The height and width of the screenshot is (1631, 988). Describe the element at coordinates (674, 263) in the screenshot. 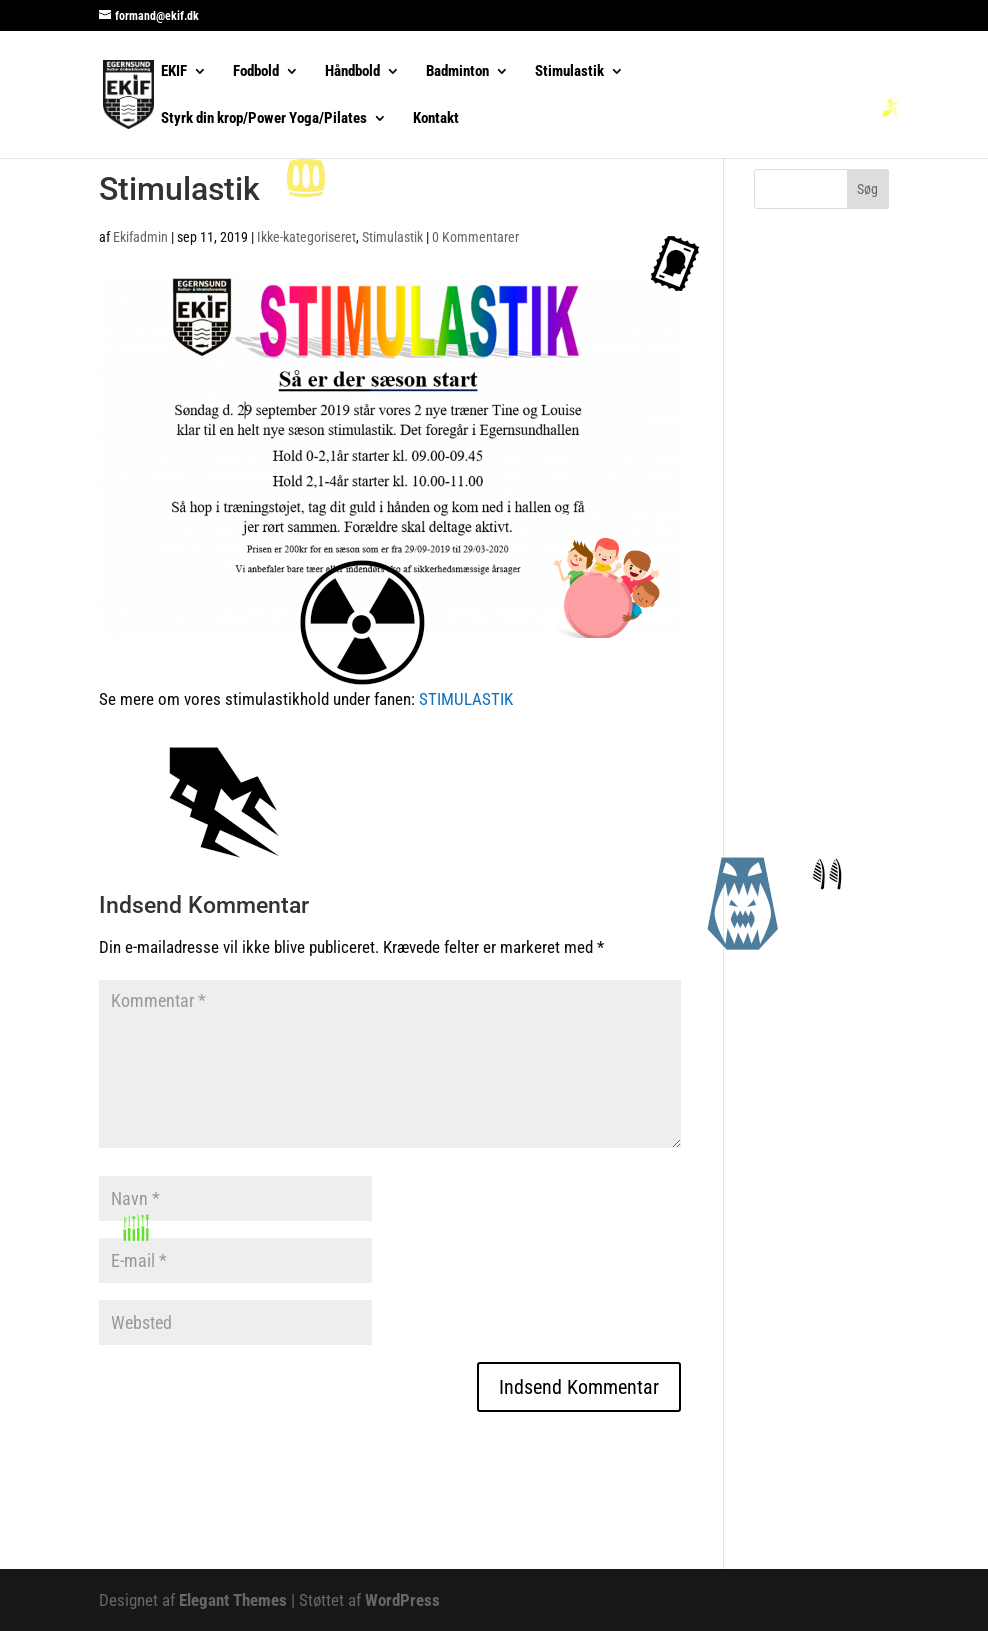

I see `send a letter or mail item` at that location.